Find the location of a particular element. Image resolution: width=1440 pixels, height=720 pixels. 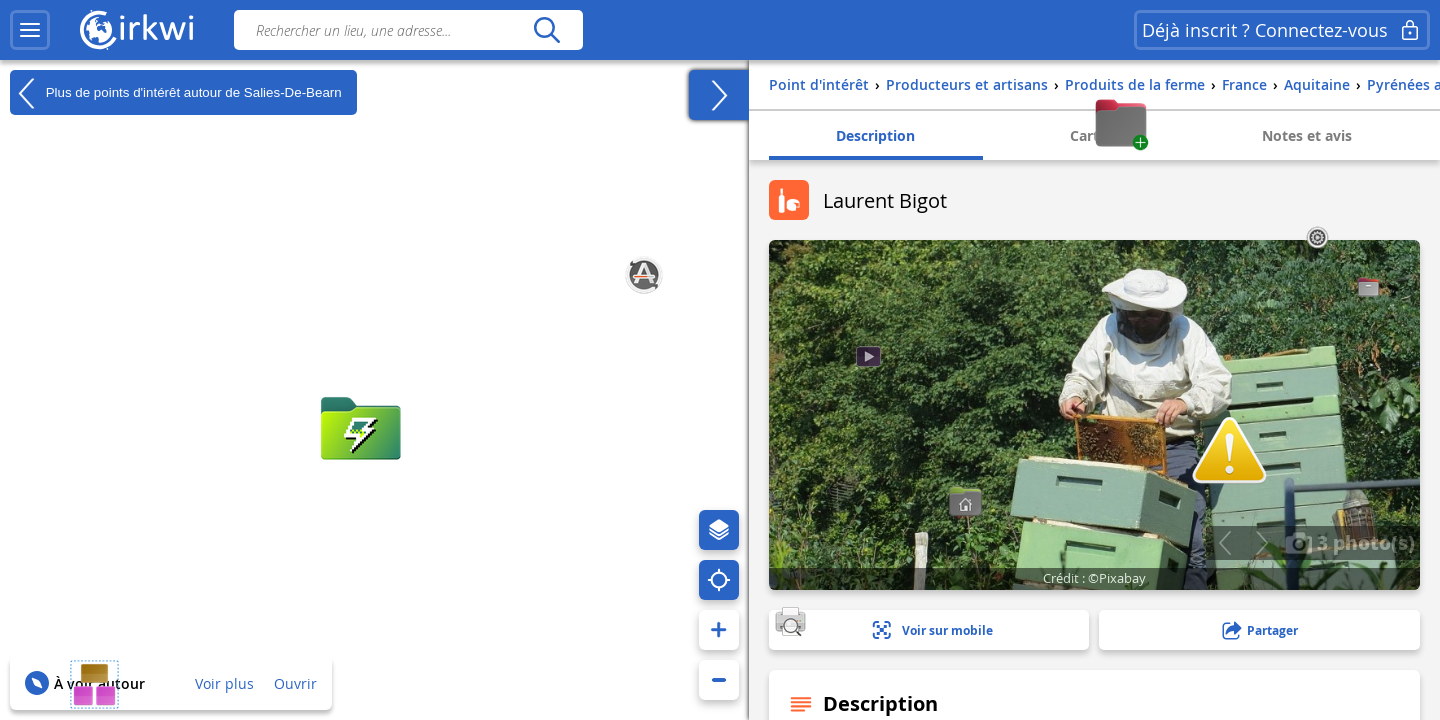

open the file manager application is located at coordinates (1368, 286).